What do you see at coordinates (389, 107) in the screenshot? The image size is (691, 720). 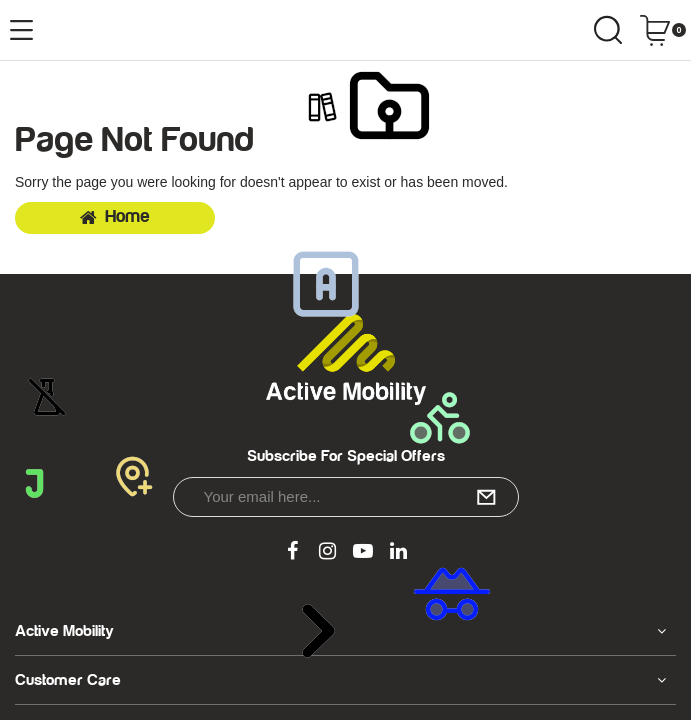 I see `access root directory` at bounding box center [389, 107].